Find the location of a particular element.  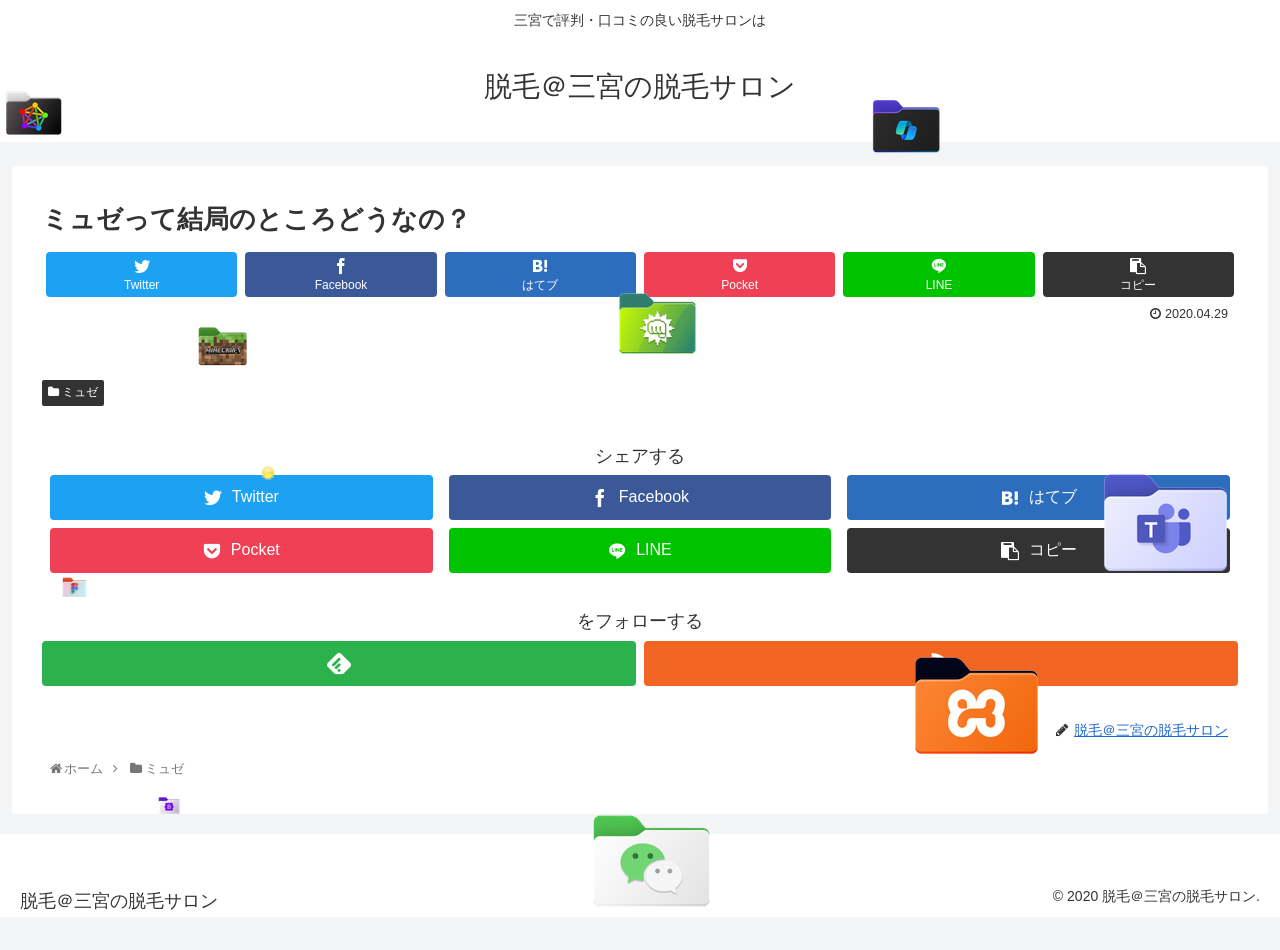

open minecraft game files folder is located at coordinates (222, 347).